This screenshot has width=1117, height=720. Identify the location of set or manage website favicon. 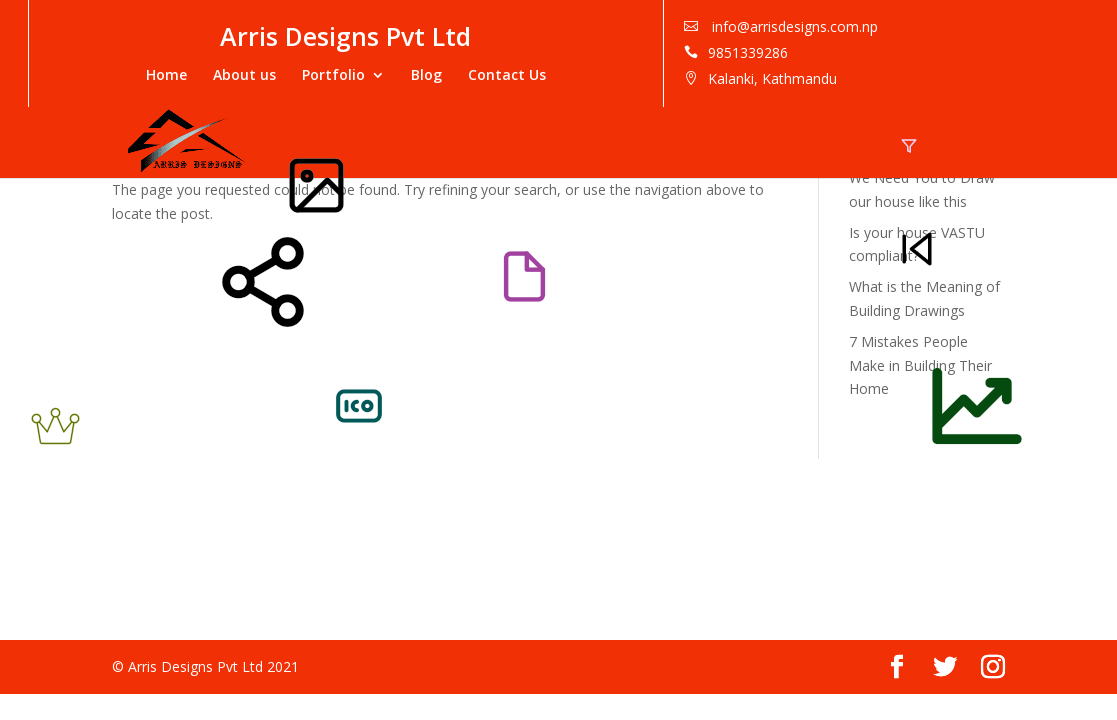
(359, 406).